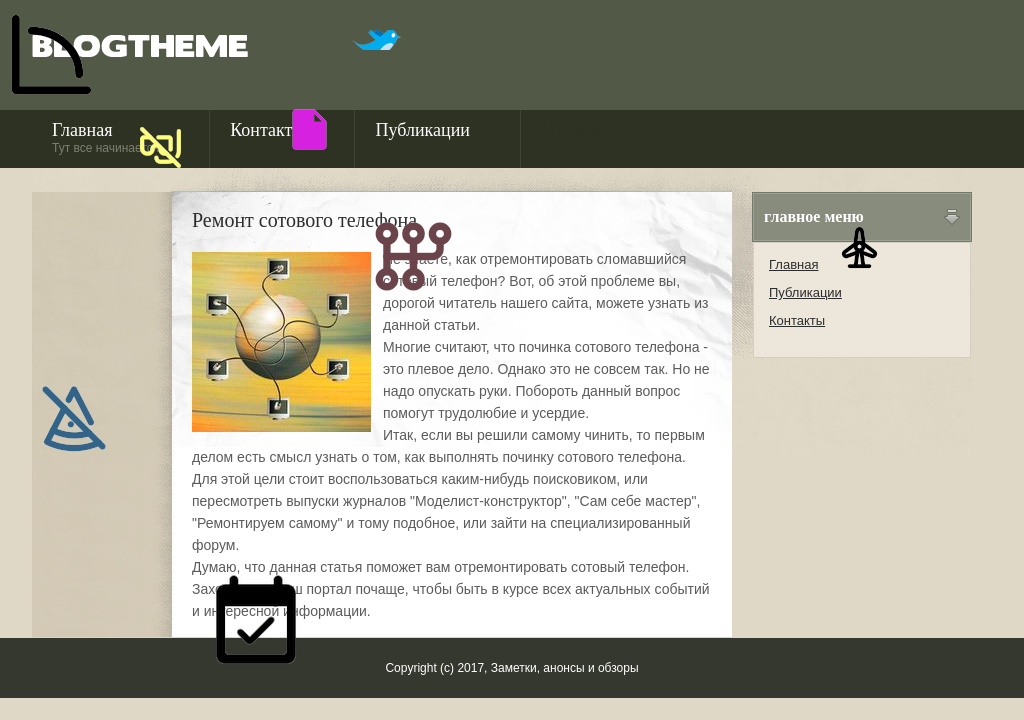 This screenshot has width=1024, height=720. What do you see at coordinates (413, 256) in the screenshot?
I see `select manual transmission mode` at bounding box center [413, 256].